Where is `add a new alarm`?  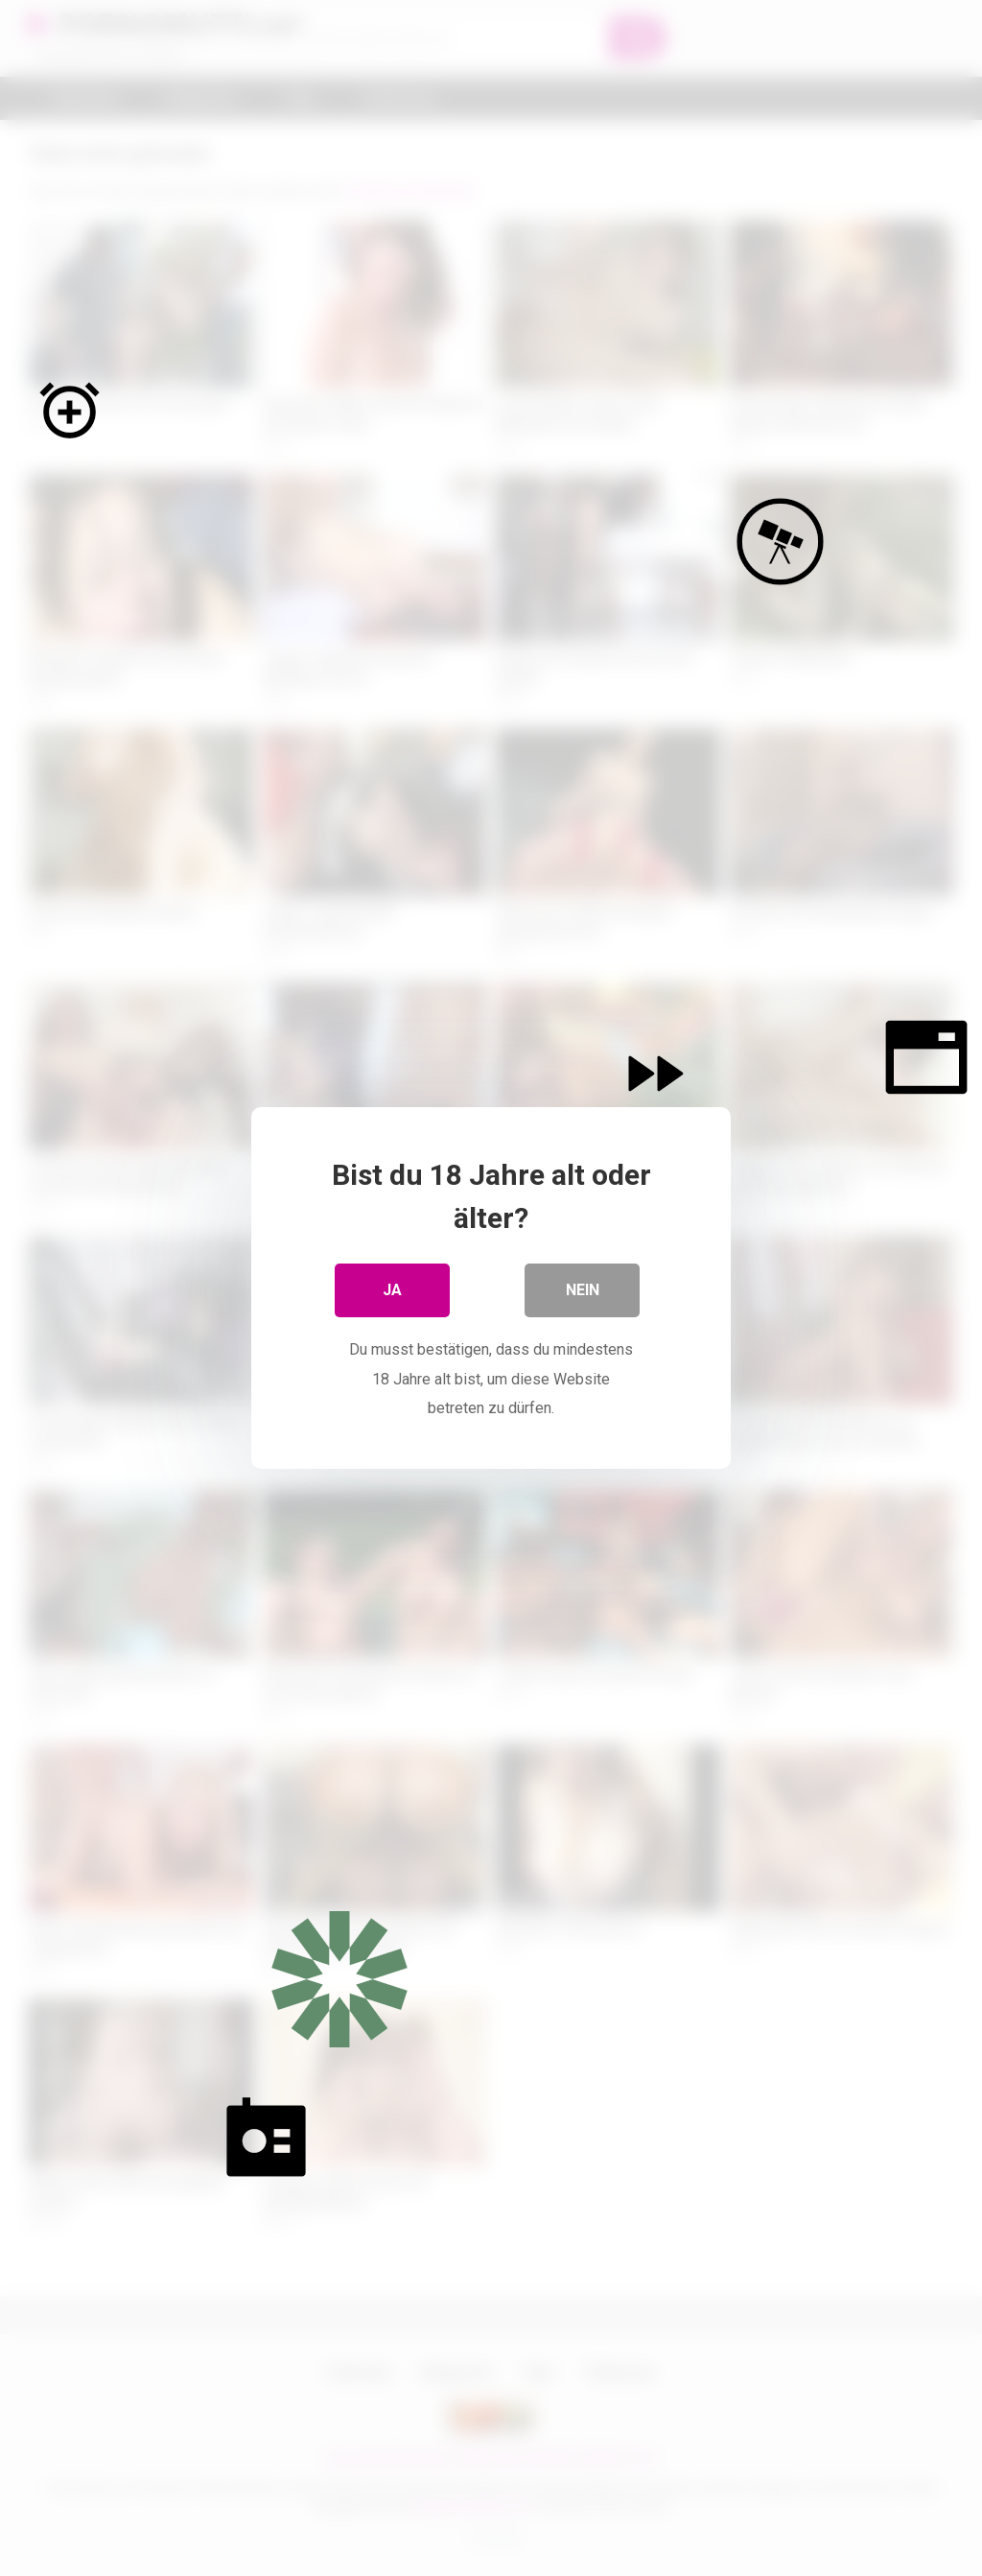 add a new alarm is located at coordinates (69, 409).